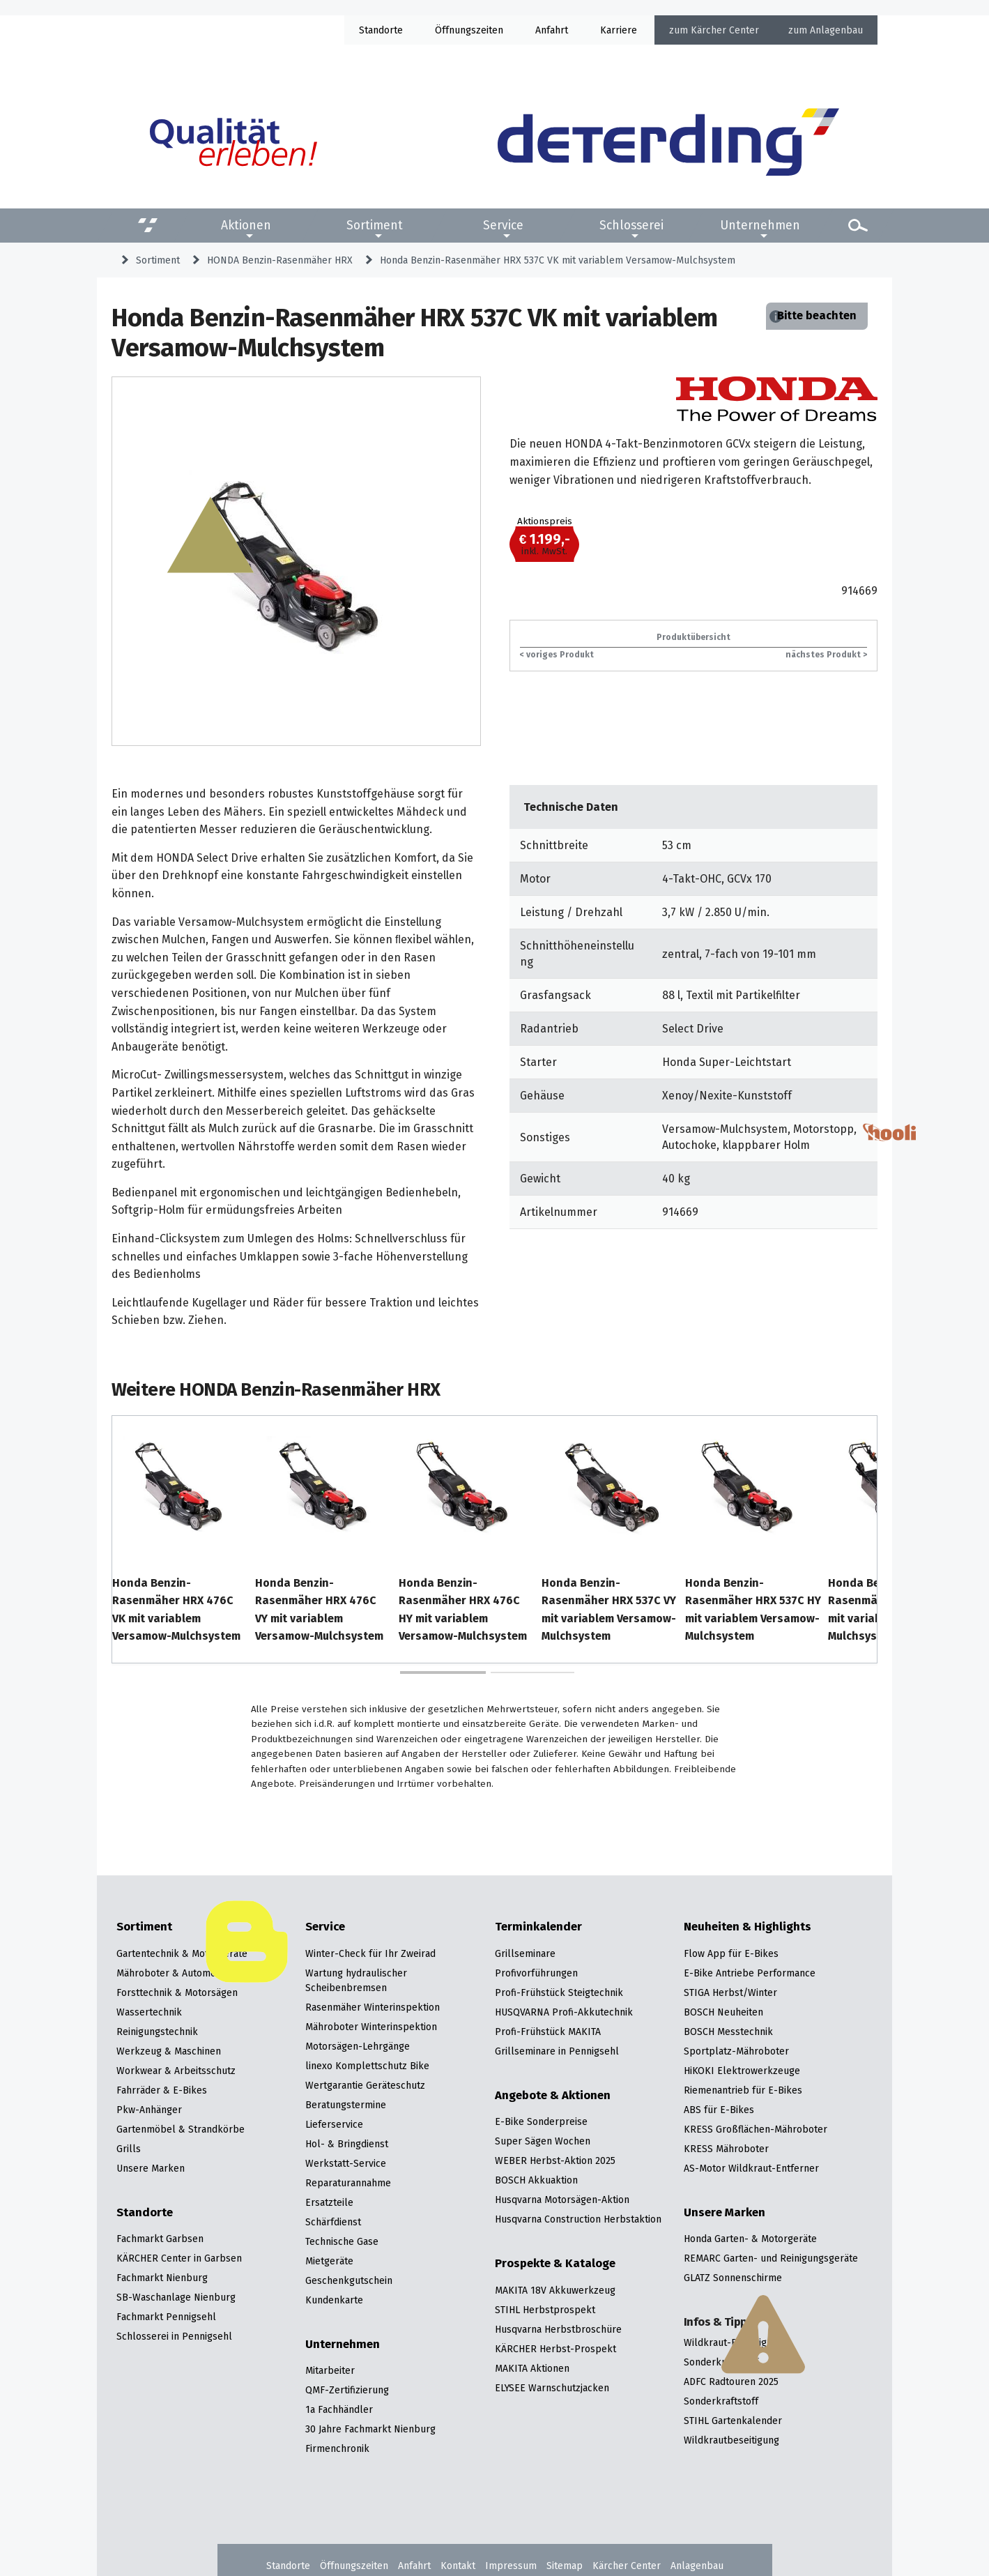 This screenshot has height=2576, width=989. What do you see at coordinates (763, 2337) in the screenshot?
I see `indicates a warning or caution state` at bounding box center [763, 2337].